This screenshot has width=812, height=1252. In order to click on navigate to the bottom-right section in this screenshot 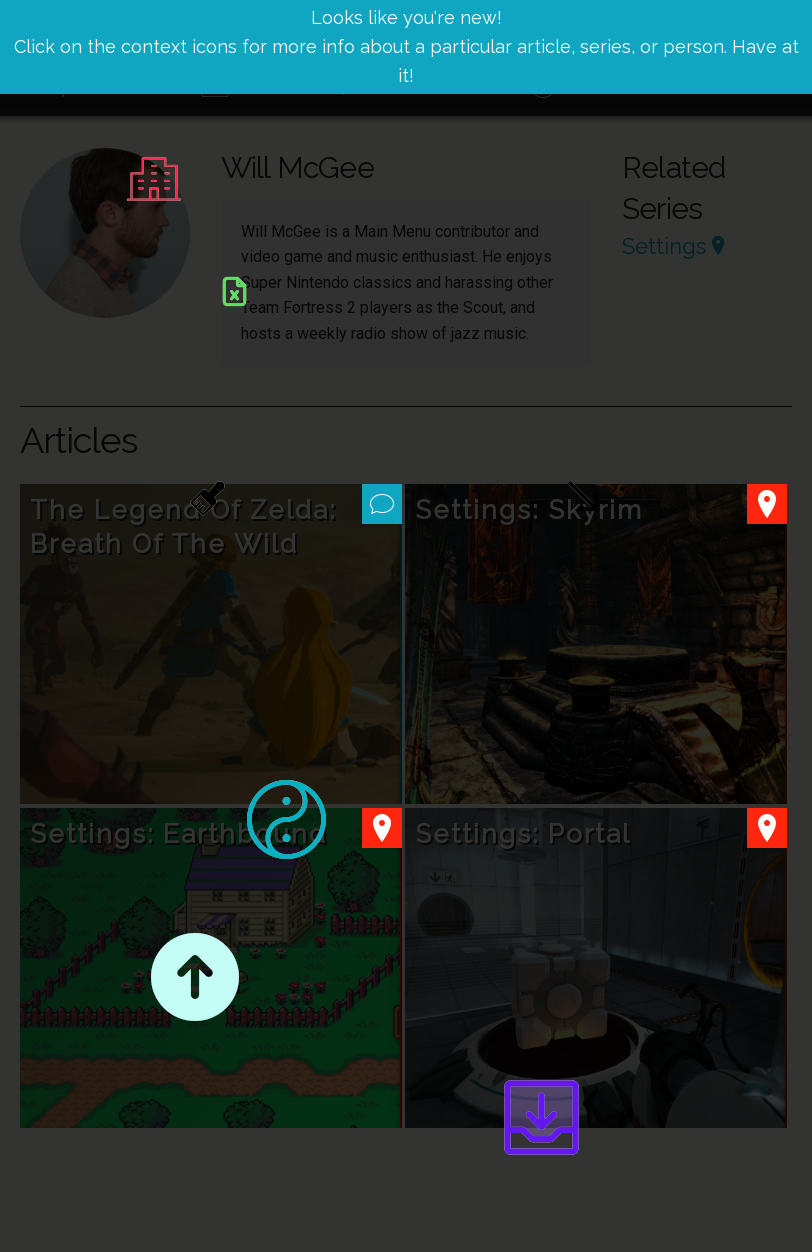, I will do `click(584, 497)`.